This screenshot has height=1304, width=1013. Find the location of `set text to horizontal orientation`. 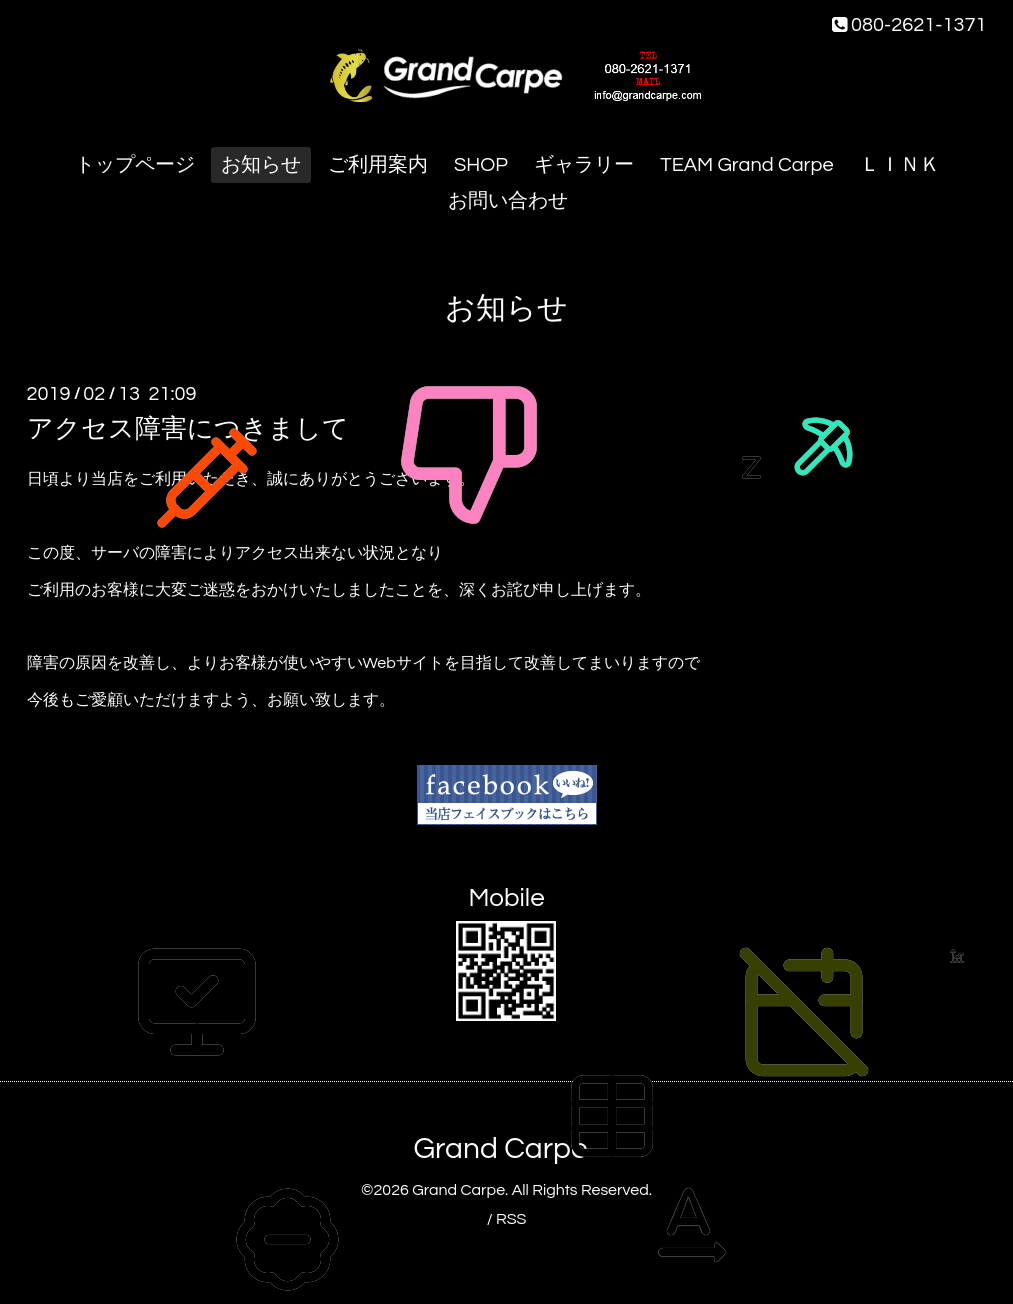

set text to horizontal orientation is located at coordinates (688, 1226).